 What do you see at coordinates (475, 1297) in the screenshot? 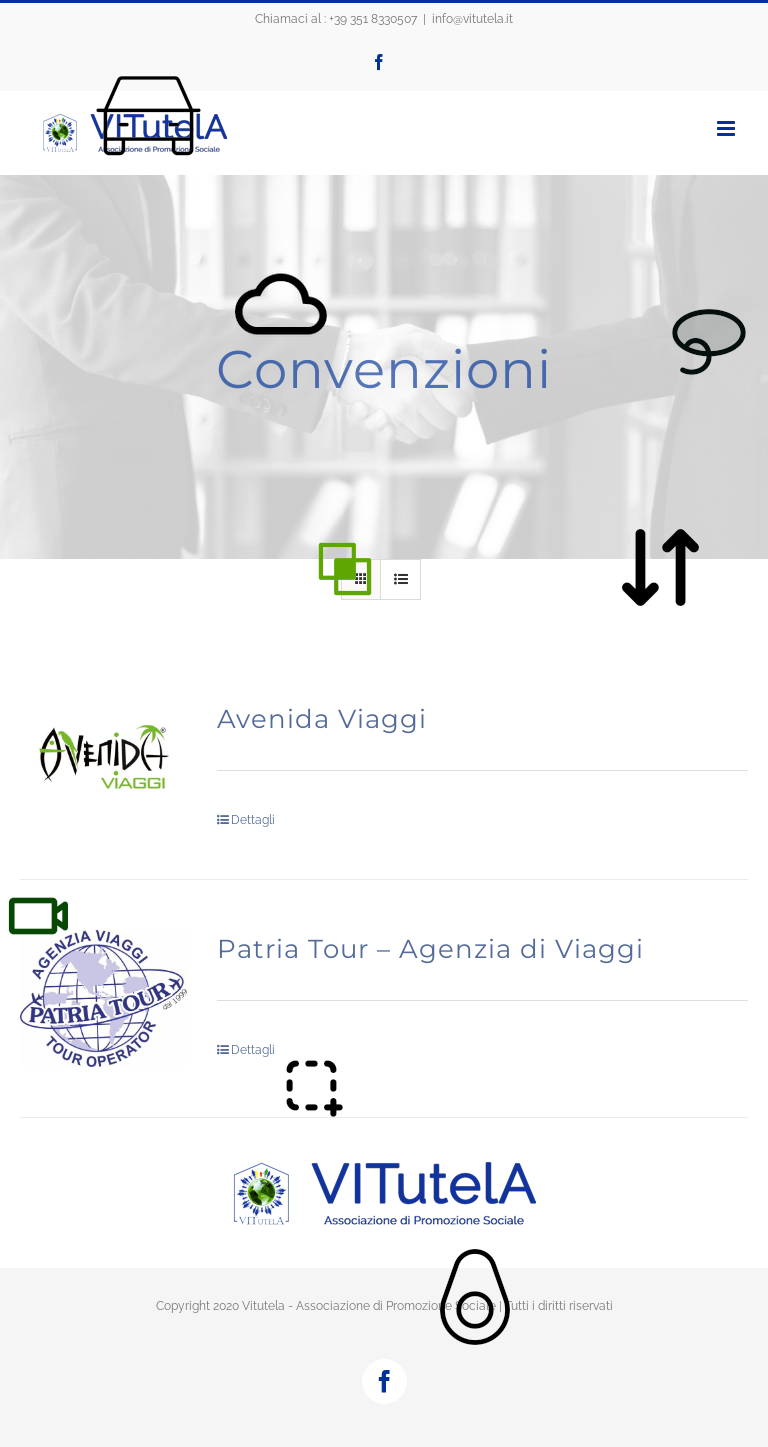
I see `browse healthy food or recipe options` at bounding box center [475, 1297].